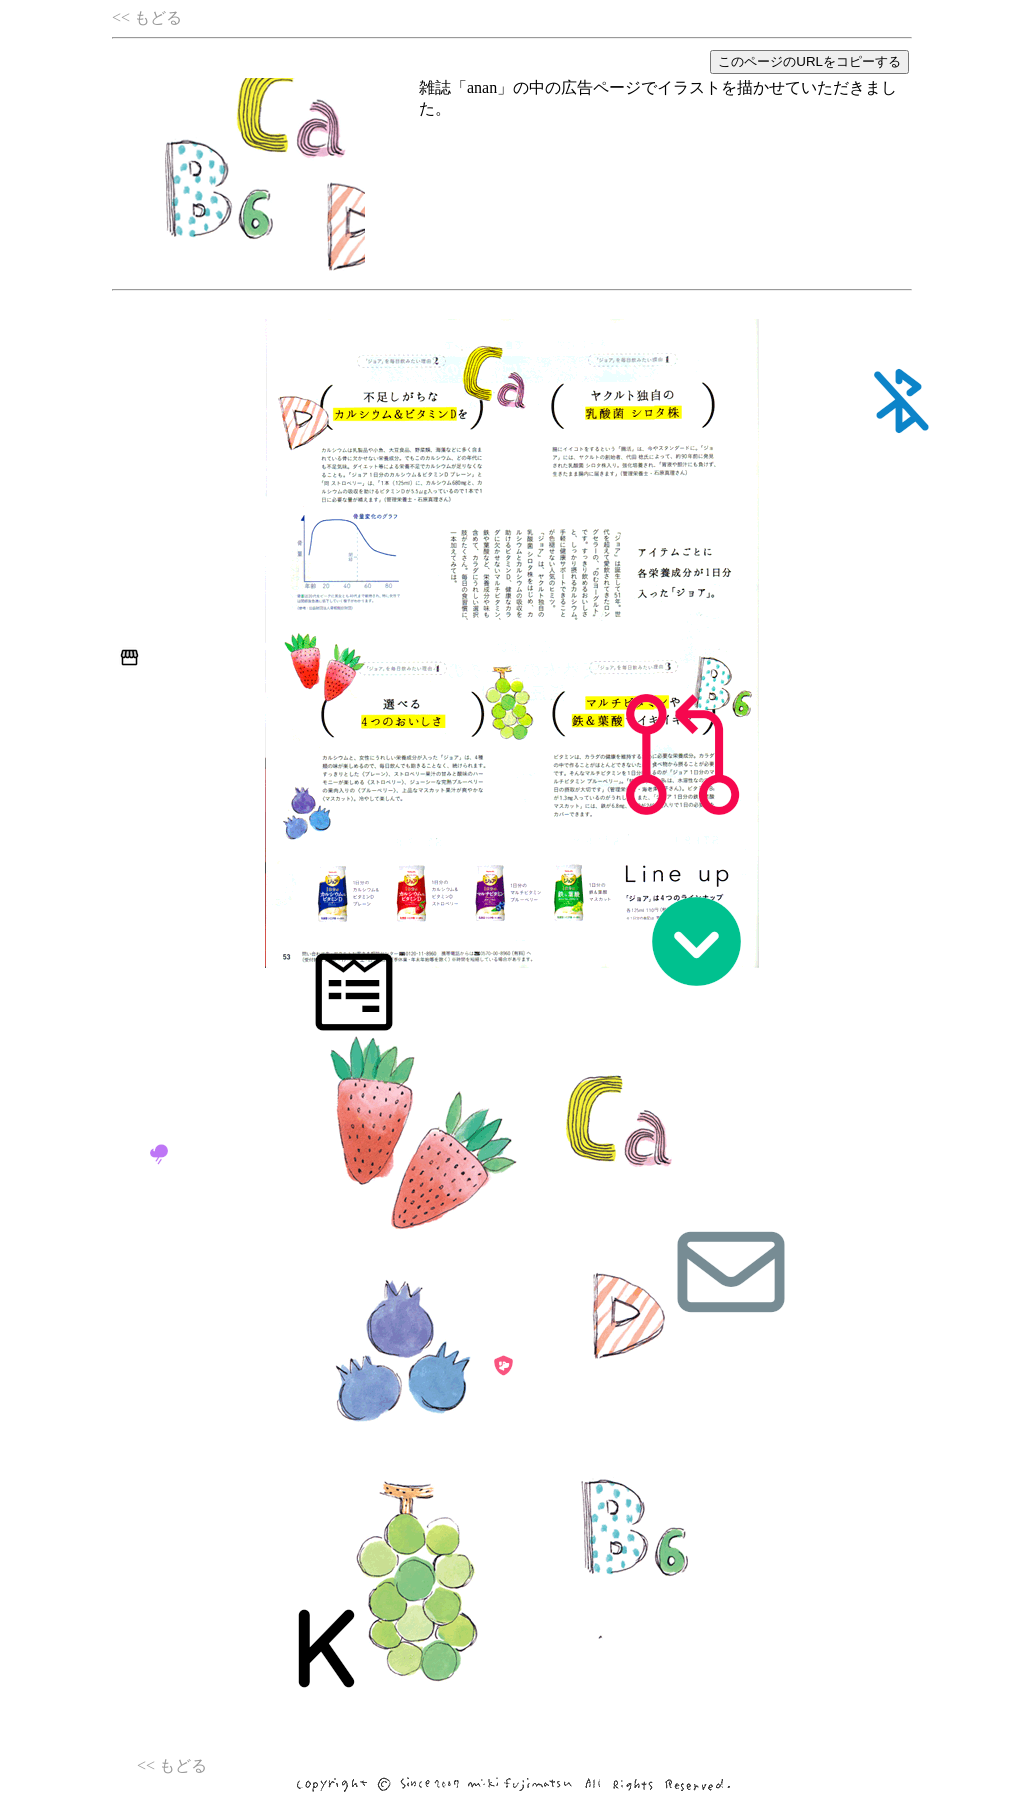  Describe the element at coordinates (354, 992) in the screenshot. I see `WPForms plugin logo` at that location.